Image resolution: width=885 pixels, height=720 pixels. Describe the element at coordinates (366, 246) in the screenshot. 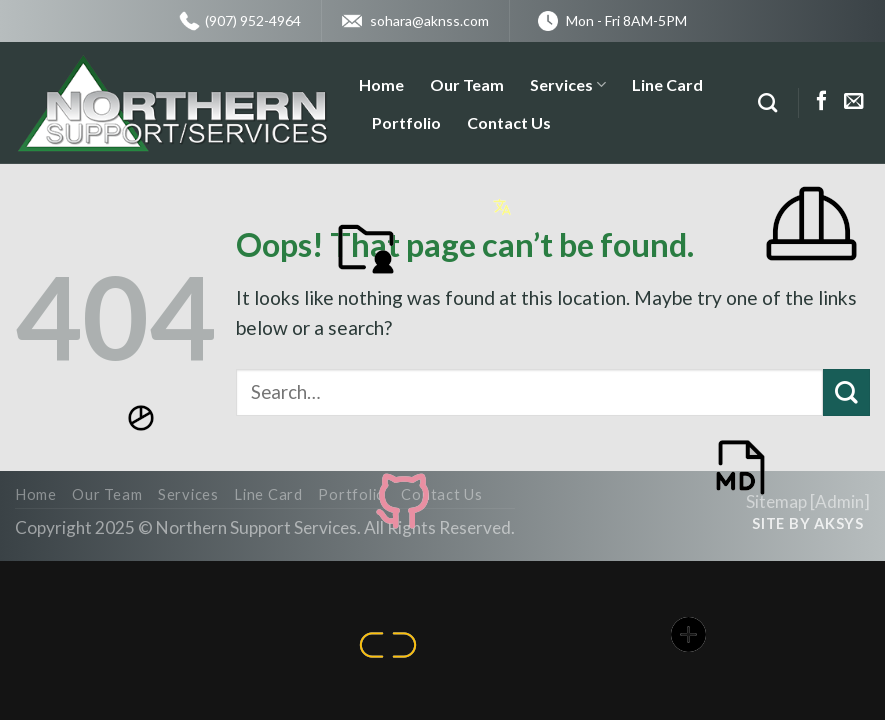

I see `access user profile folder` at that location.